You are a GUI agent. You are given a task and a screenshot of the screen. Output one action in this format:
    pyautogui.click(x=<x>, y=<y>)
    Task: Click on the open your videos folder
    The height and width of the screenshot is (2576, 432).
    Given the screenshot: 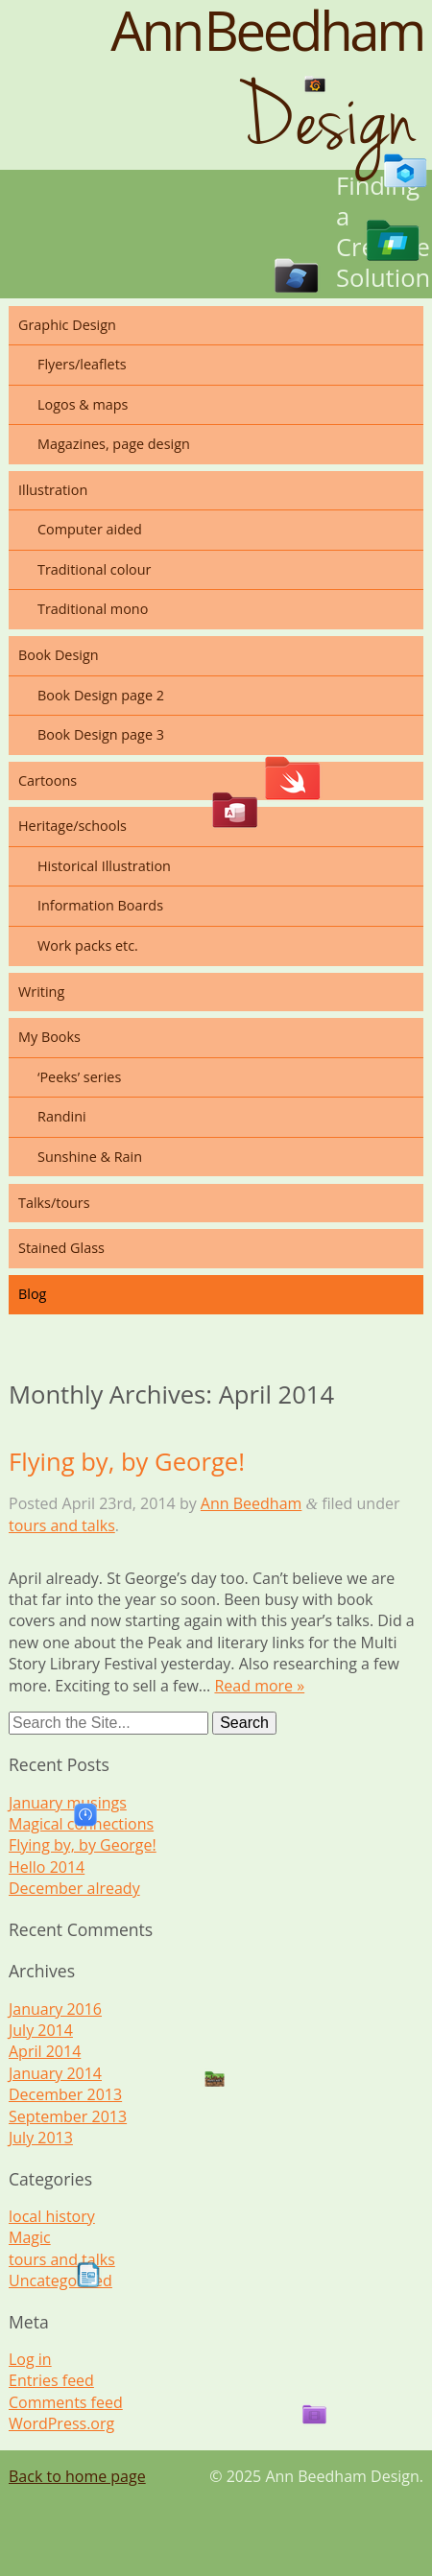 What is the action you would take?
    pyautogui.click(x=314, y=2414)
    